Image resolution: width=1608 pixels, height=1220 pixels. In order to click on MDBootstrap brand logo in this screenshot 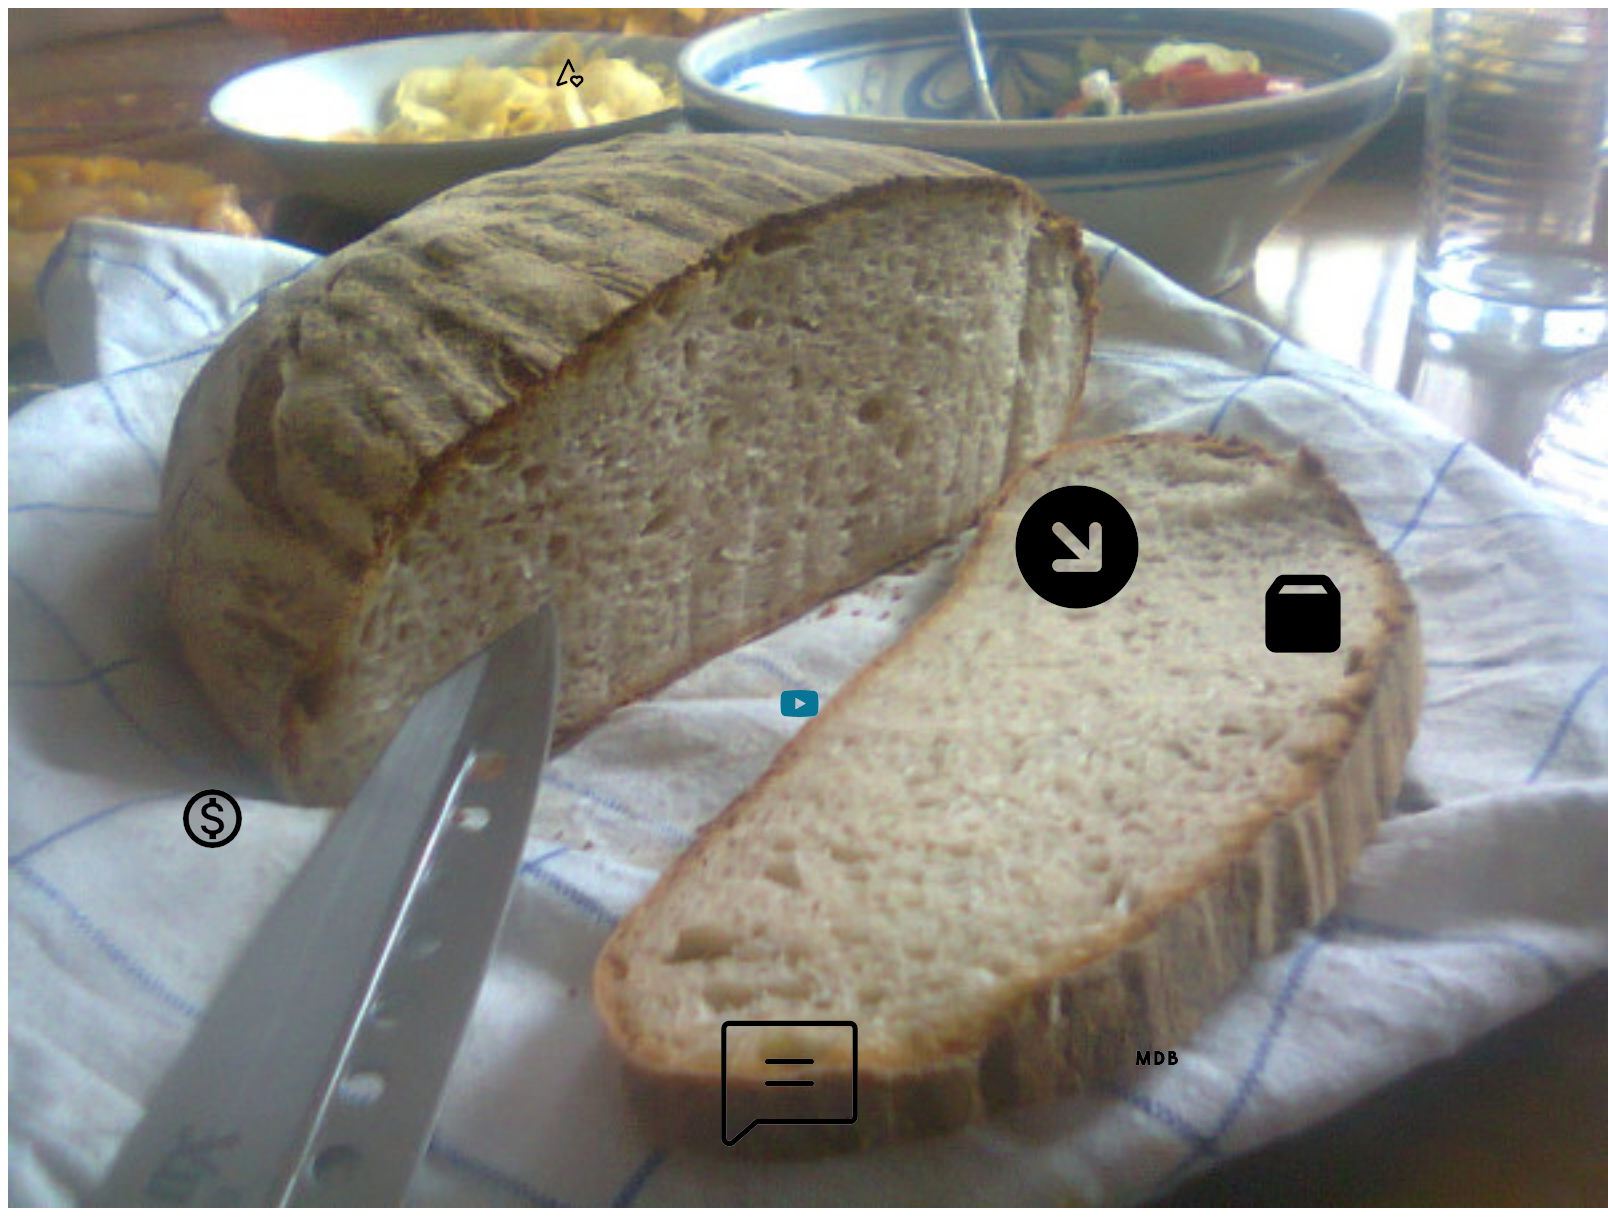, I will do `click(1157, 1058)`.